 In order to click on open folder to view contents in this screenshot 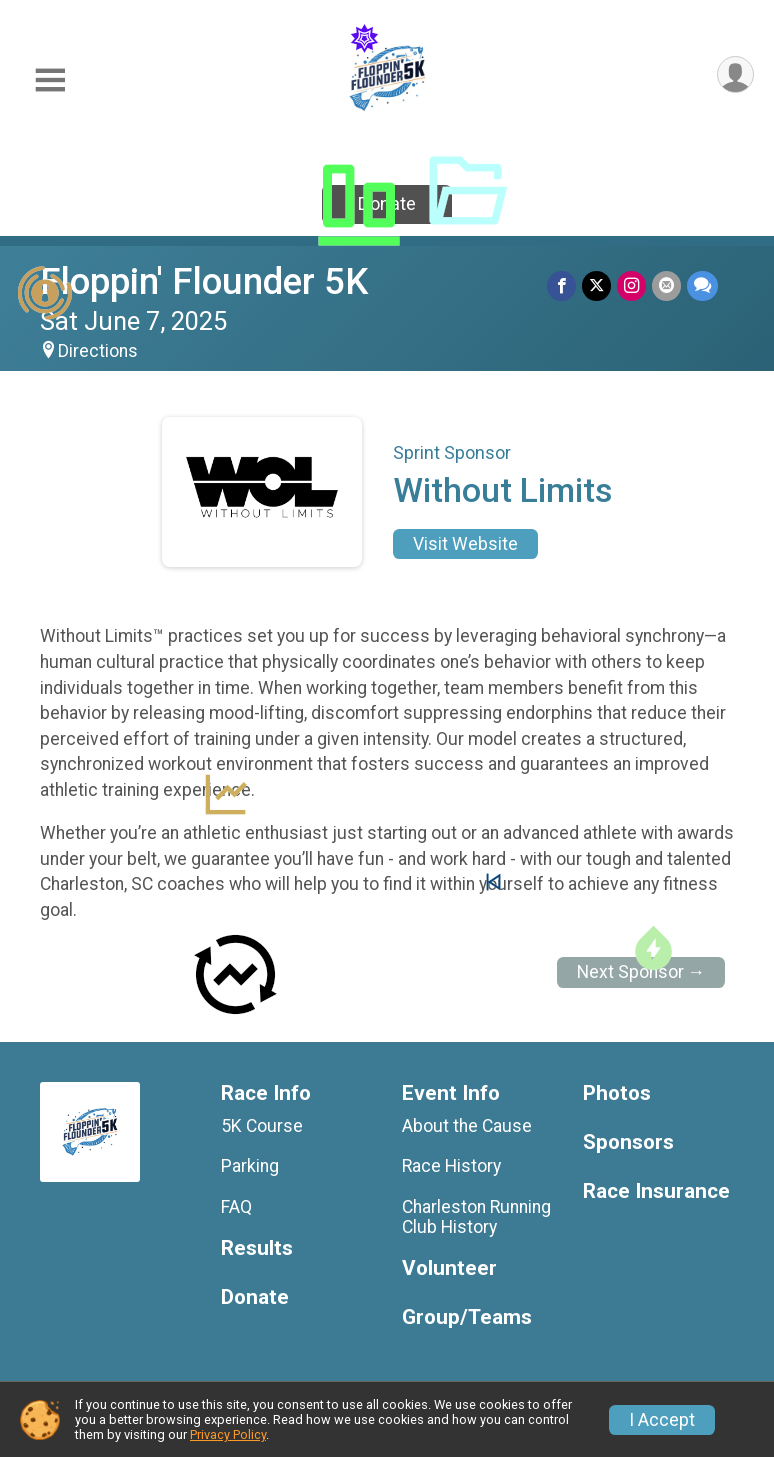, I will do `click(467, 190)`.